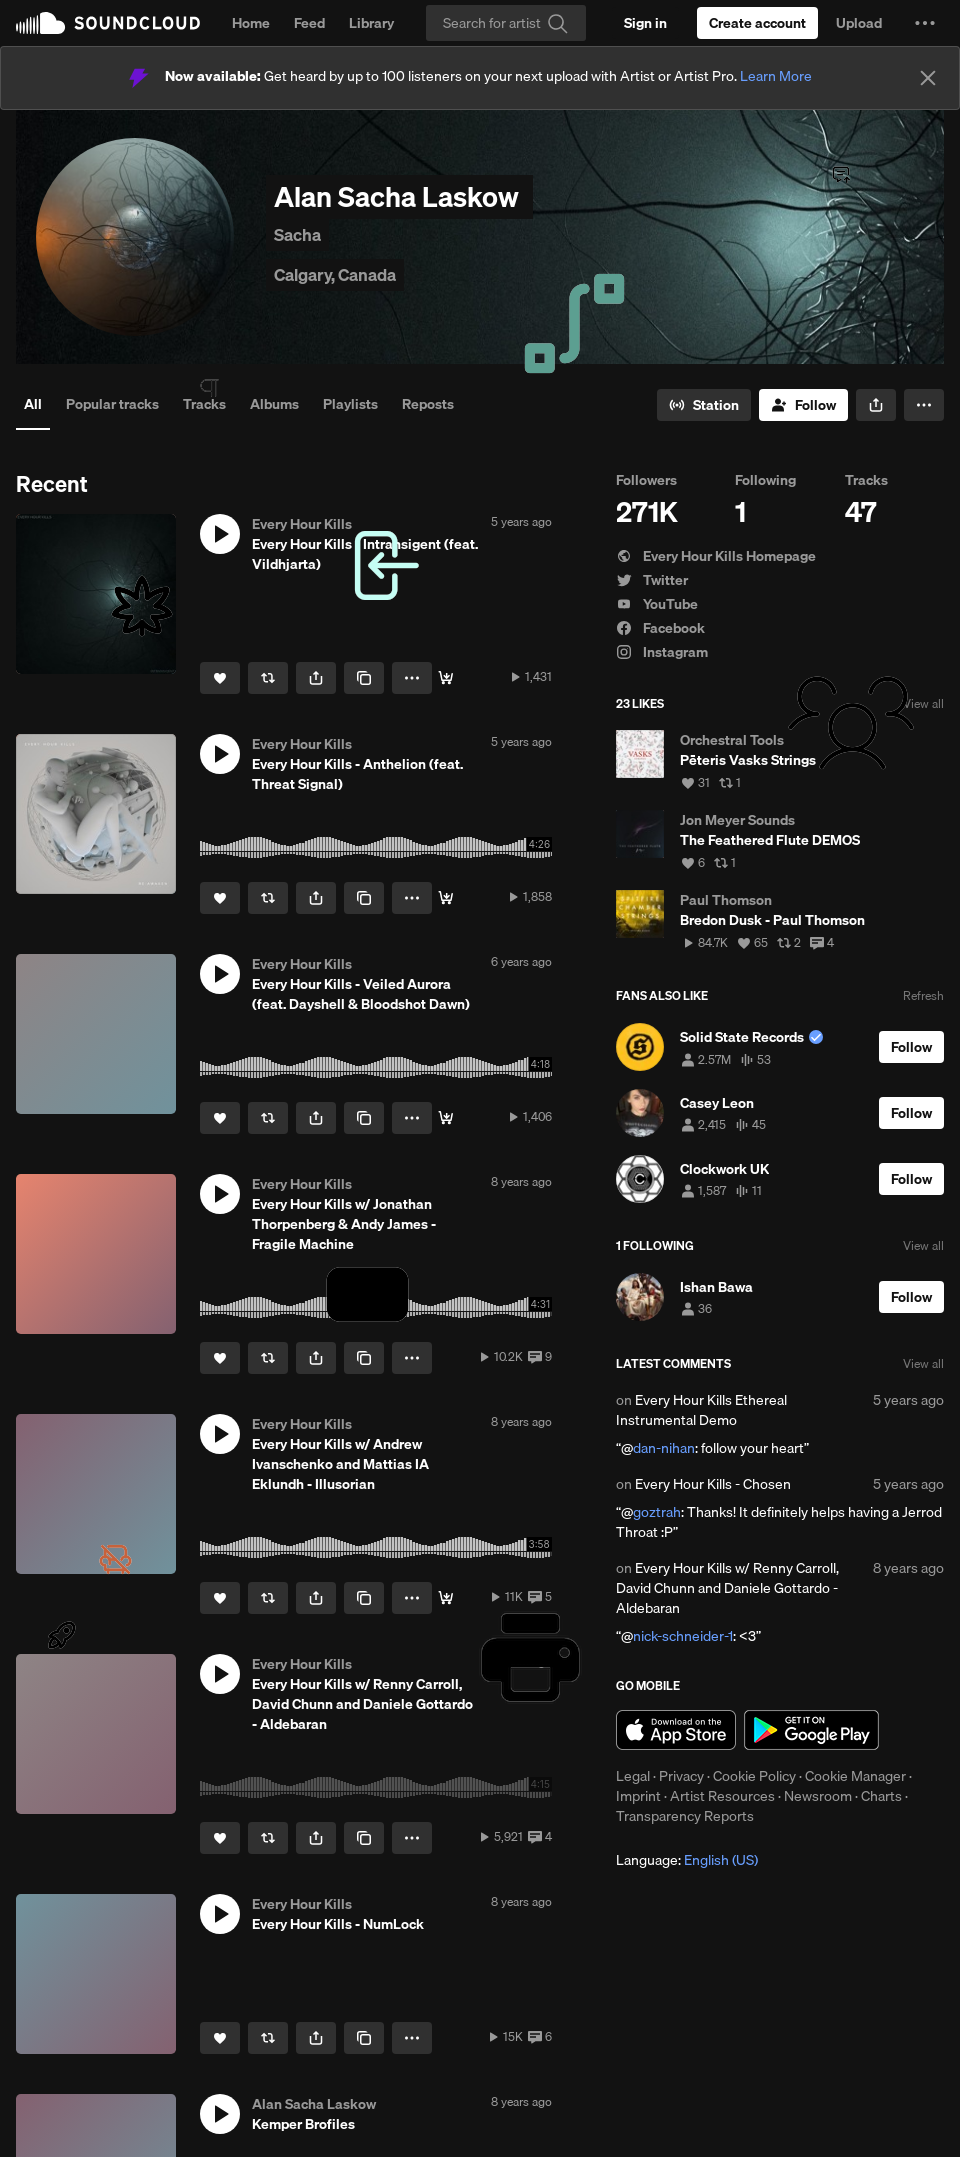 This screenshot has height=2157, width=960. What do you see at coordinates (62, 1635) in the screenshot?
I see `launch or deploy an application` at bounding box center [62, 1635].